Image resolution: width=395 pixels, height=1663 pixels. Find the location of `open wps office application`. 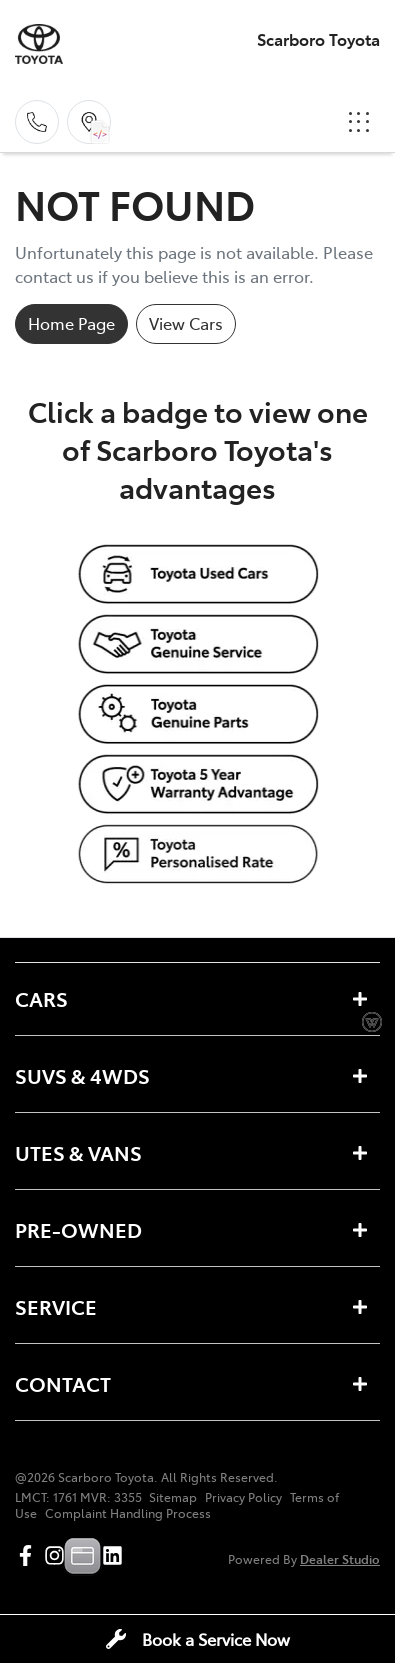

open wps office application is located at coordinates (372, 1022).